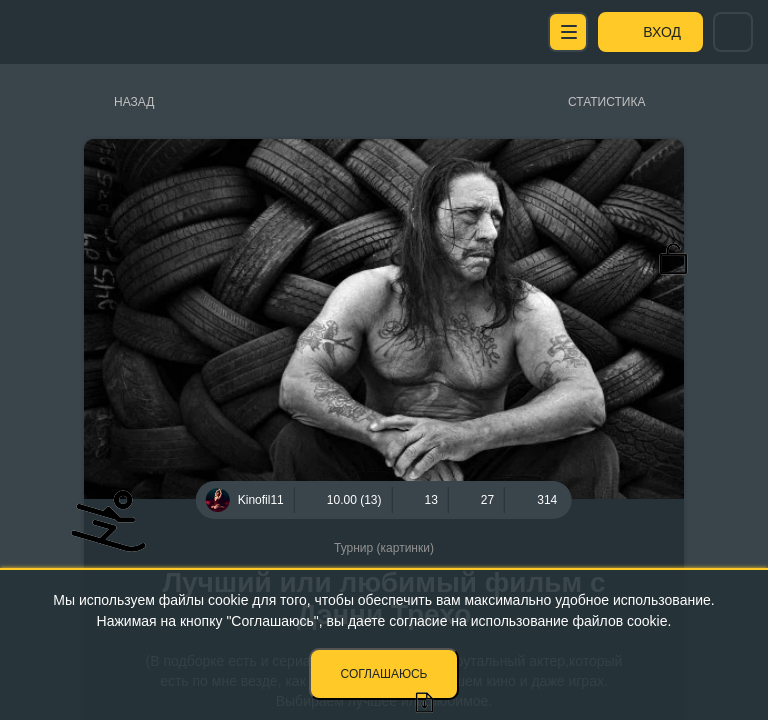 The width and height of the screenshot is (768, 720). Describe the element at coordinates (424, 702) in the screenshot. I see `download file` at that location.